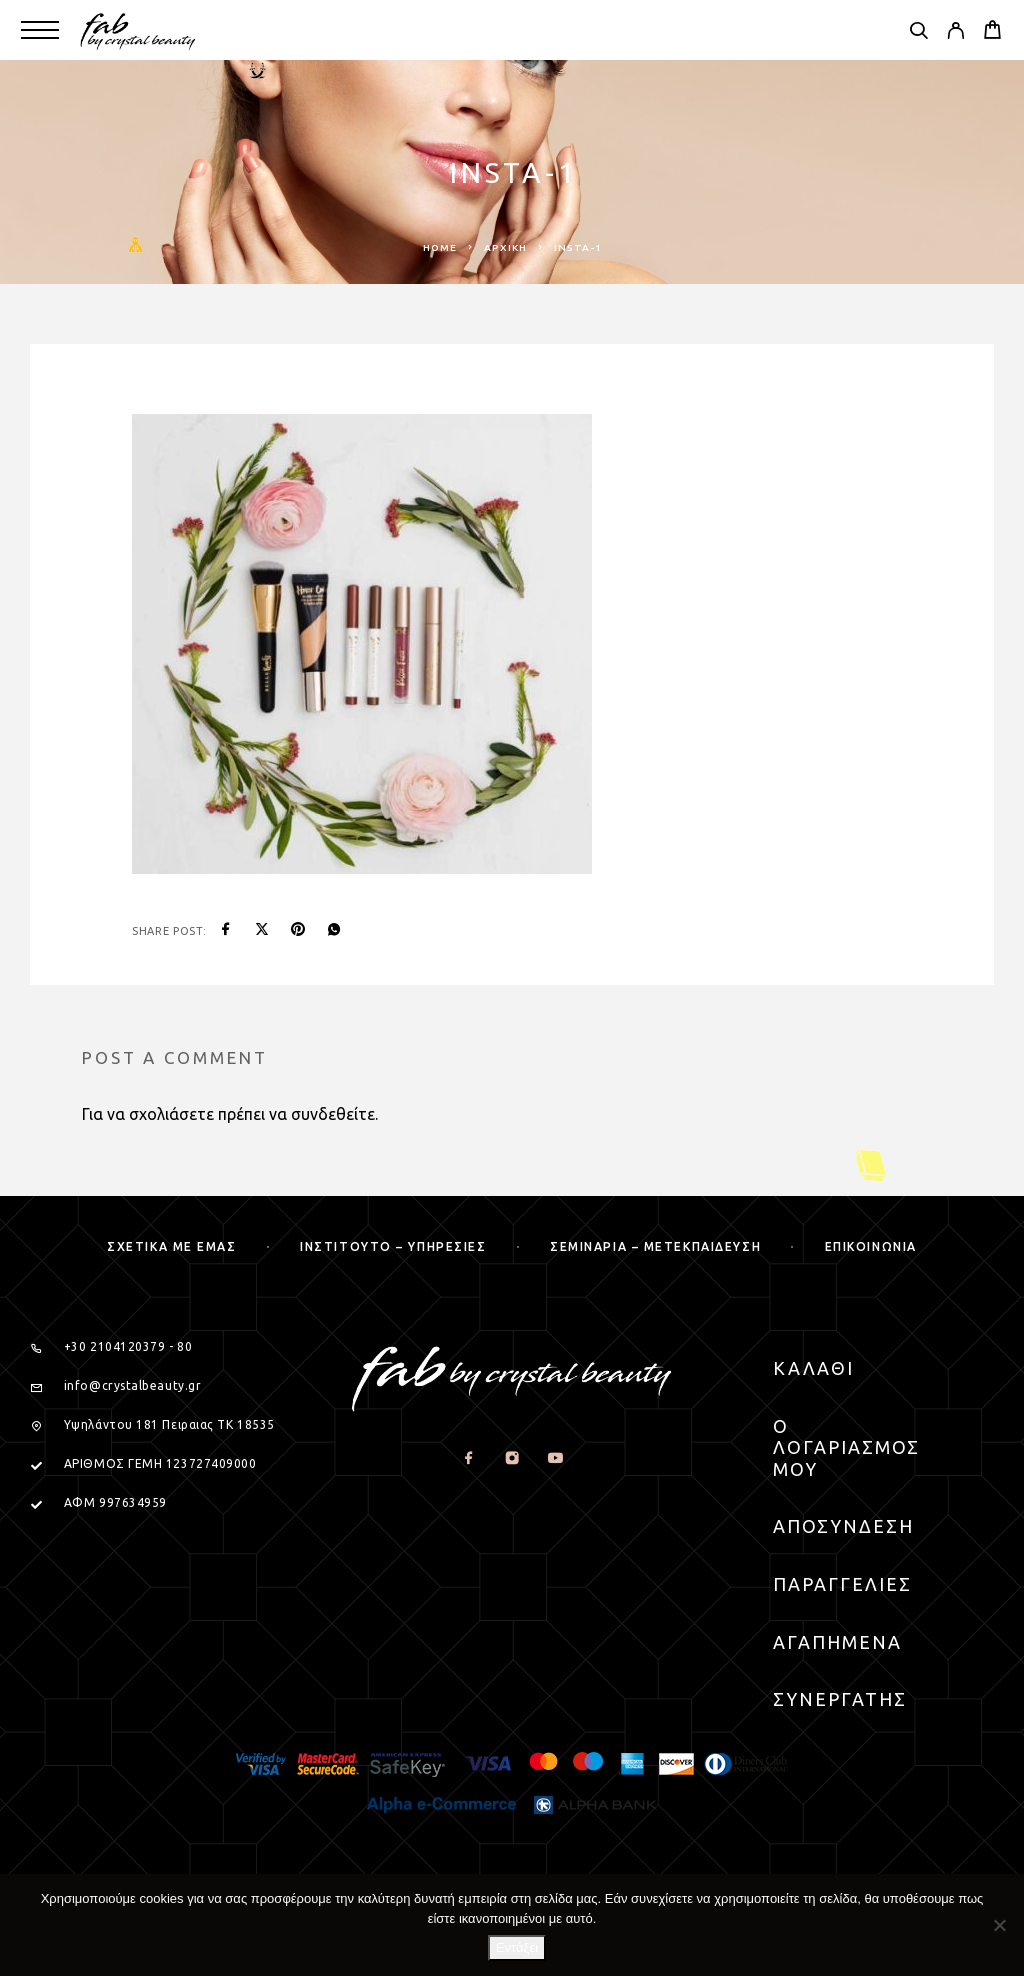 This screenshot has width=1024, height=1976. I want to click on open a guidebook or manual, so click(870, 1165).